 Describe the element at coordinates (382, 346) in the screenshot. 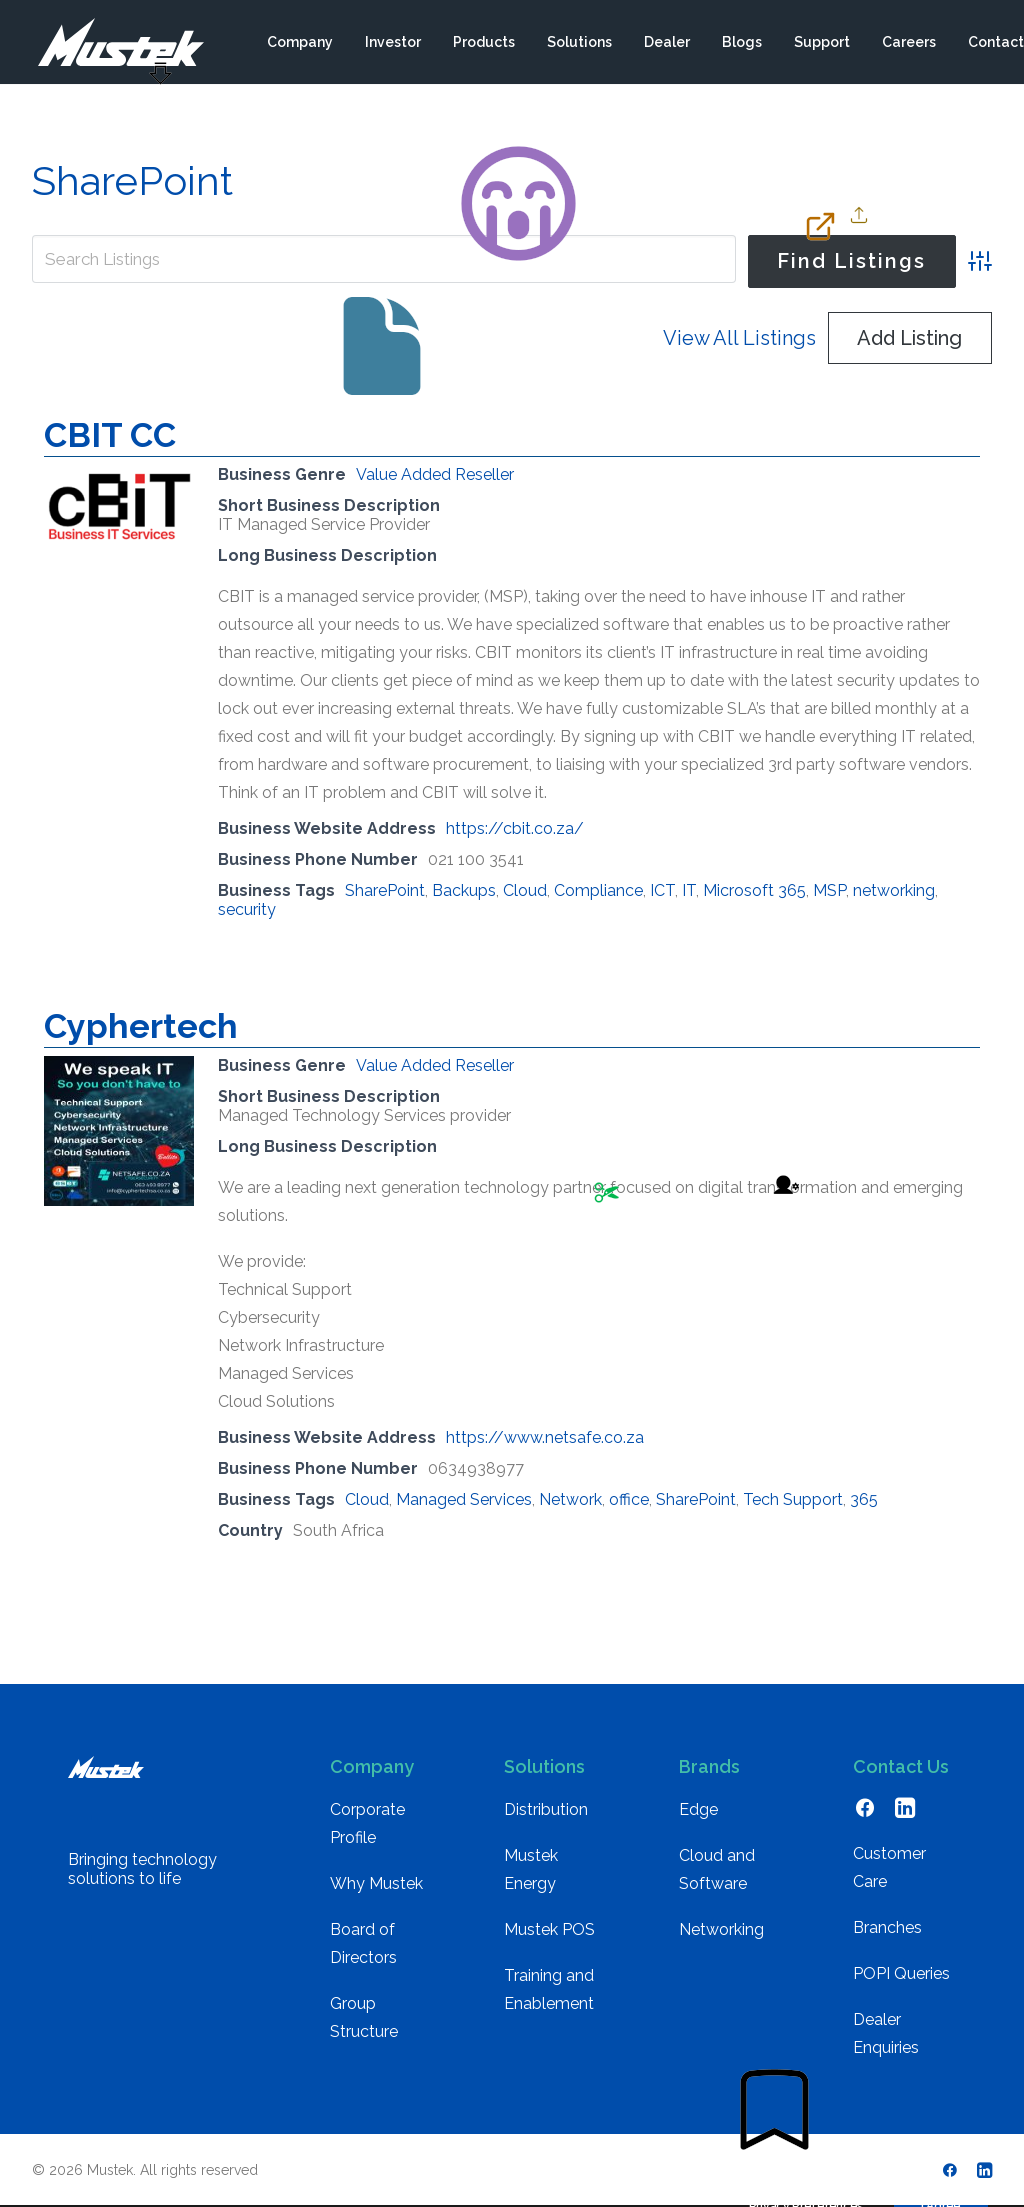

I see `view document or file` at that location.